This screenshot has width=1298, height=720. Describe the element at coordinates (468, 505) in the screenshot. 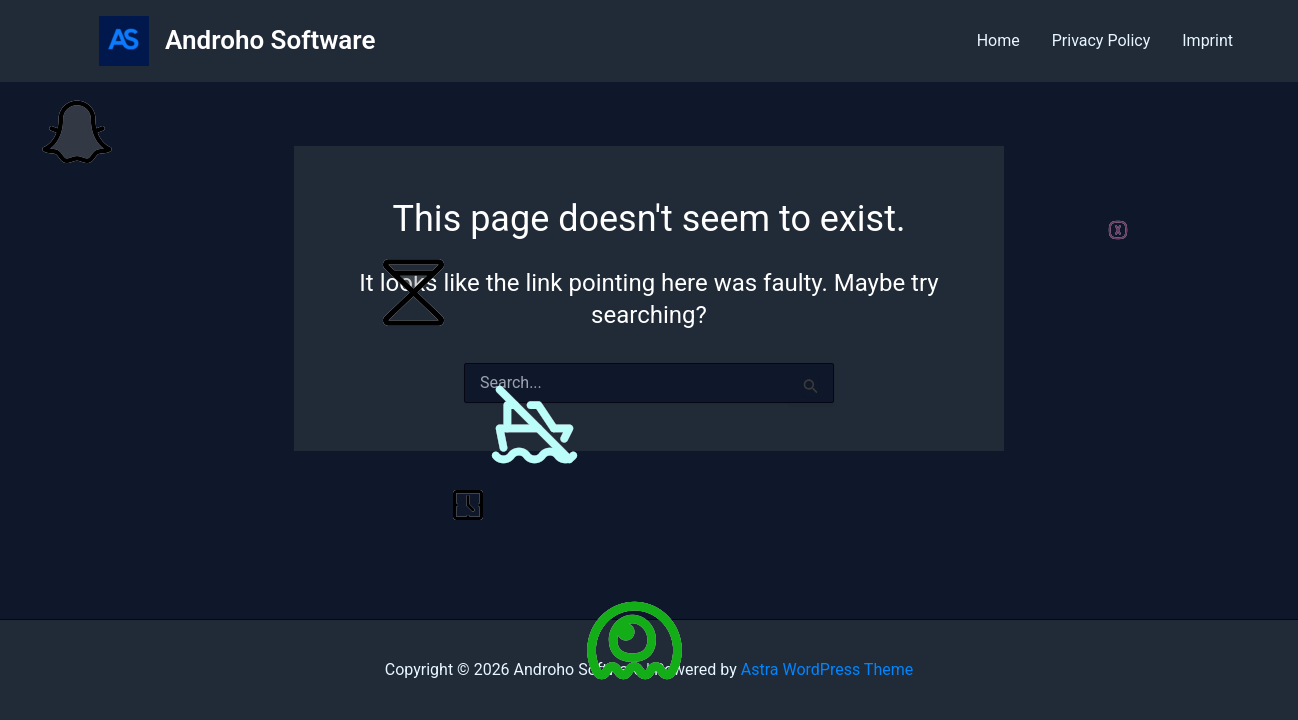

I see `view current time` at that location.